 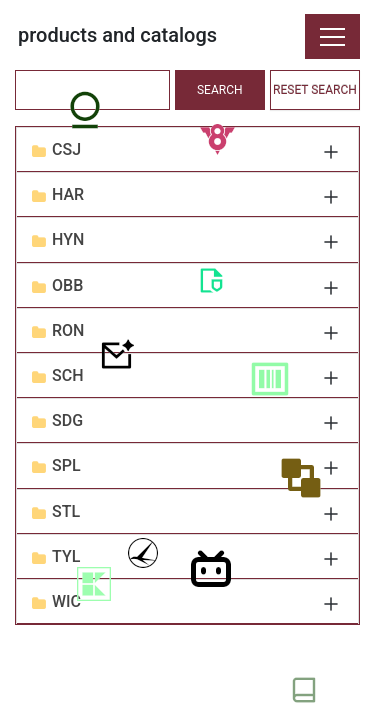 What do you see at coordinates (94, 584) in the screenshot?
I see `open the Kaufland app` at bounding box center [94, 584].